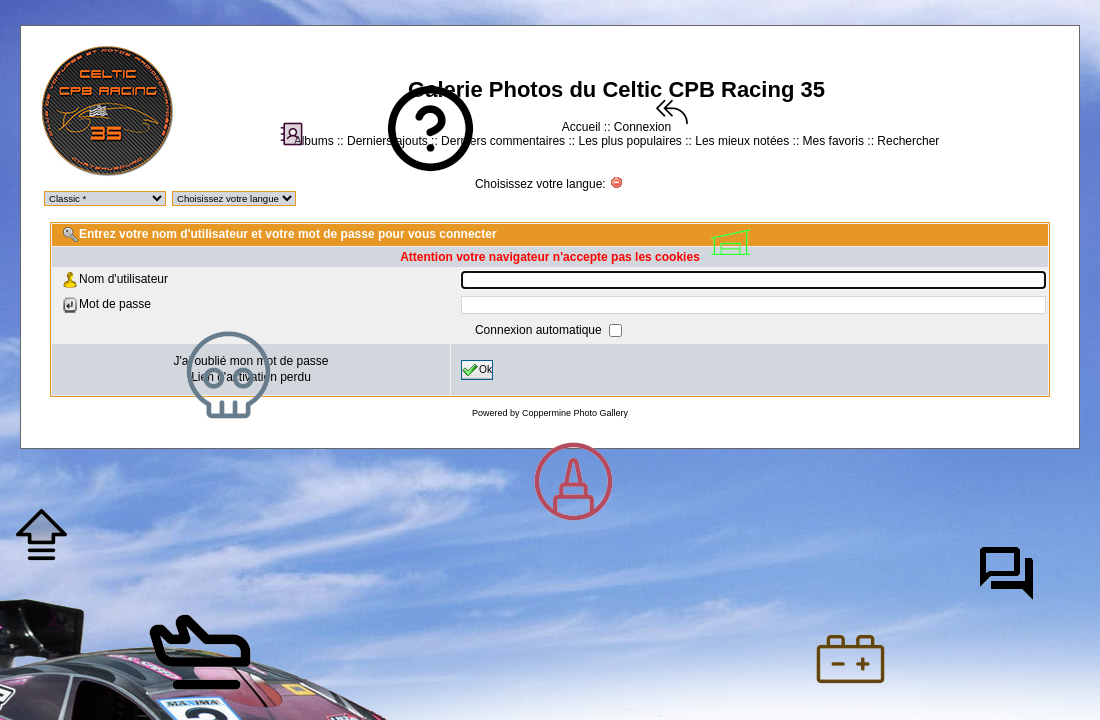 The width and height of the screenshot is (1100, 720). What do you see at coordinates (41, 536) in the screenshot?
I see `upload multiple files or items` at bounding box center [41, 536].